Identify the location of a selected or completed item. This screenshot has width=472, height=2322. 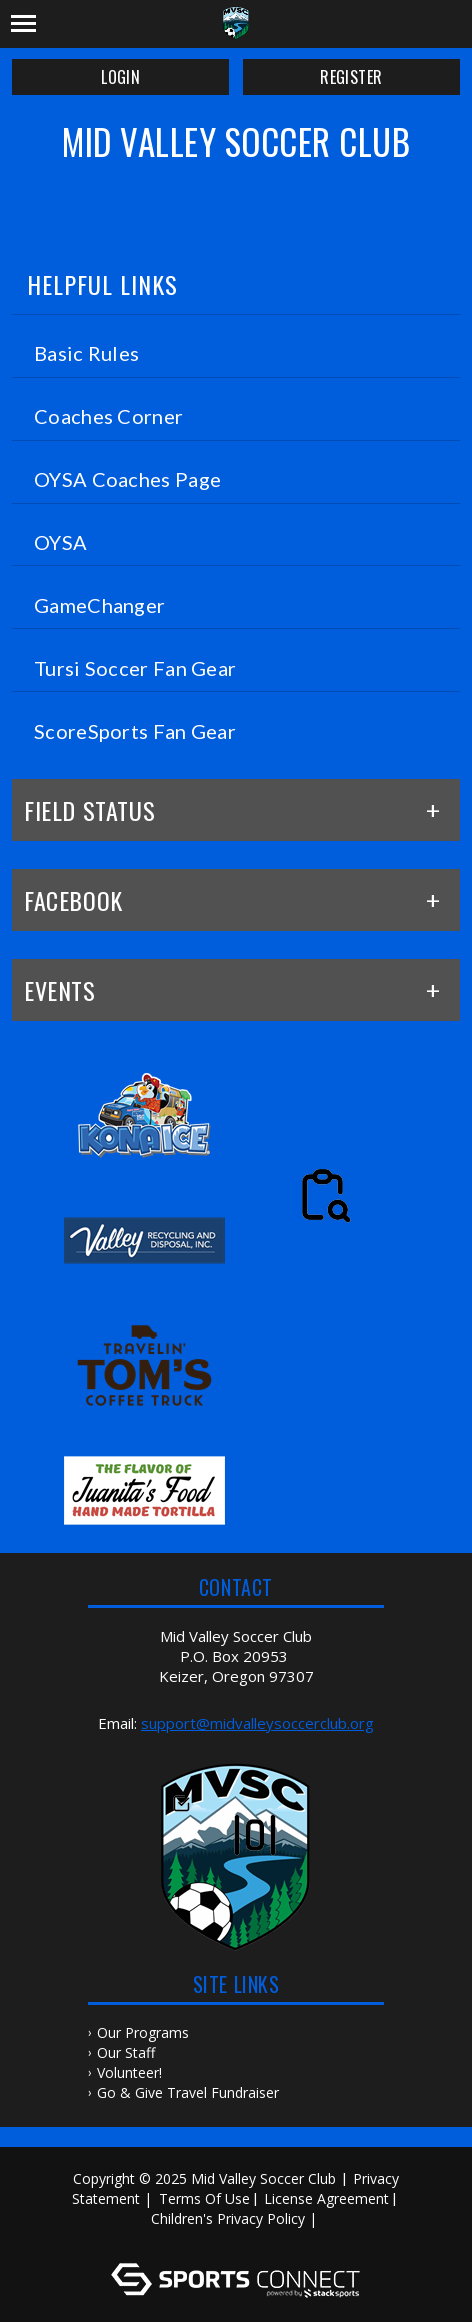
(181, 1803).